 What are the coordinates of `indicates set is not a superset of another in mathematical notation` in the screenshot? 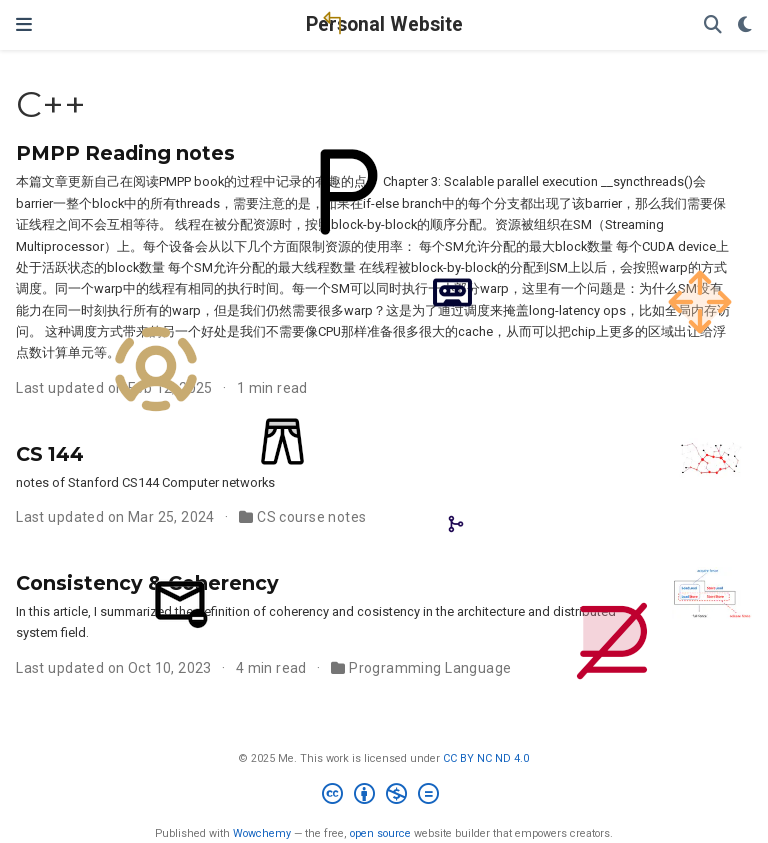 It's located at (612, 641).